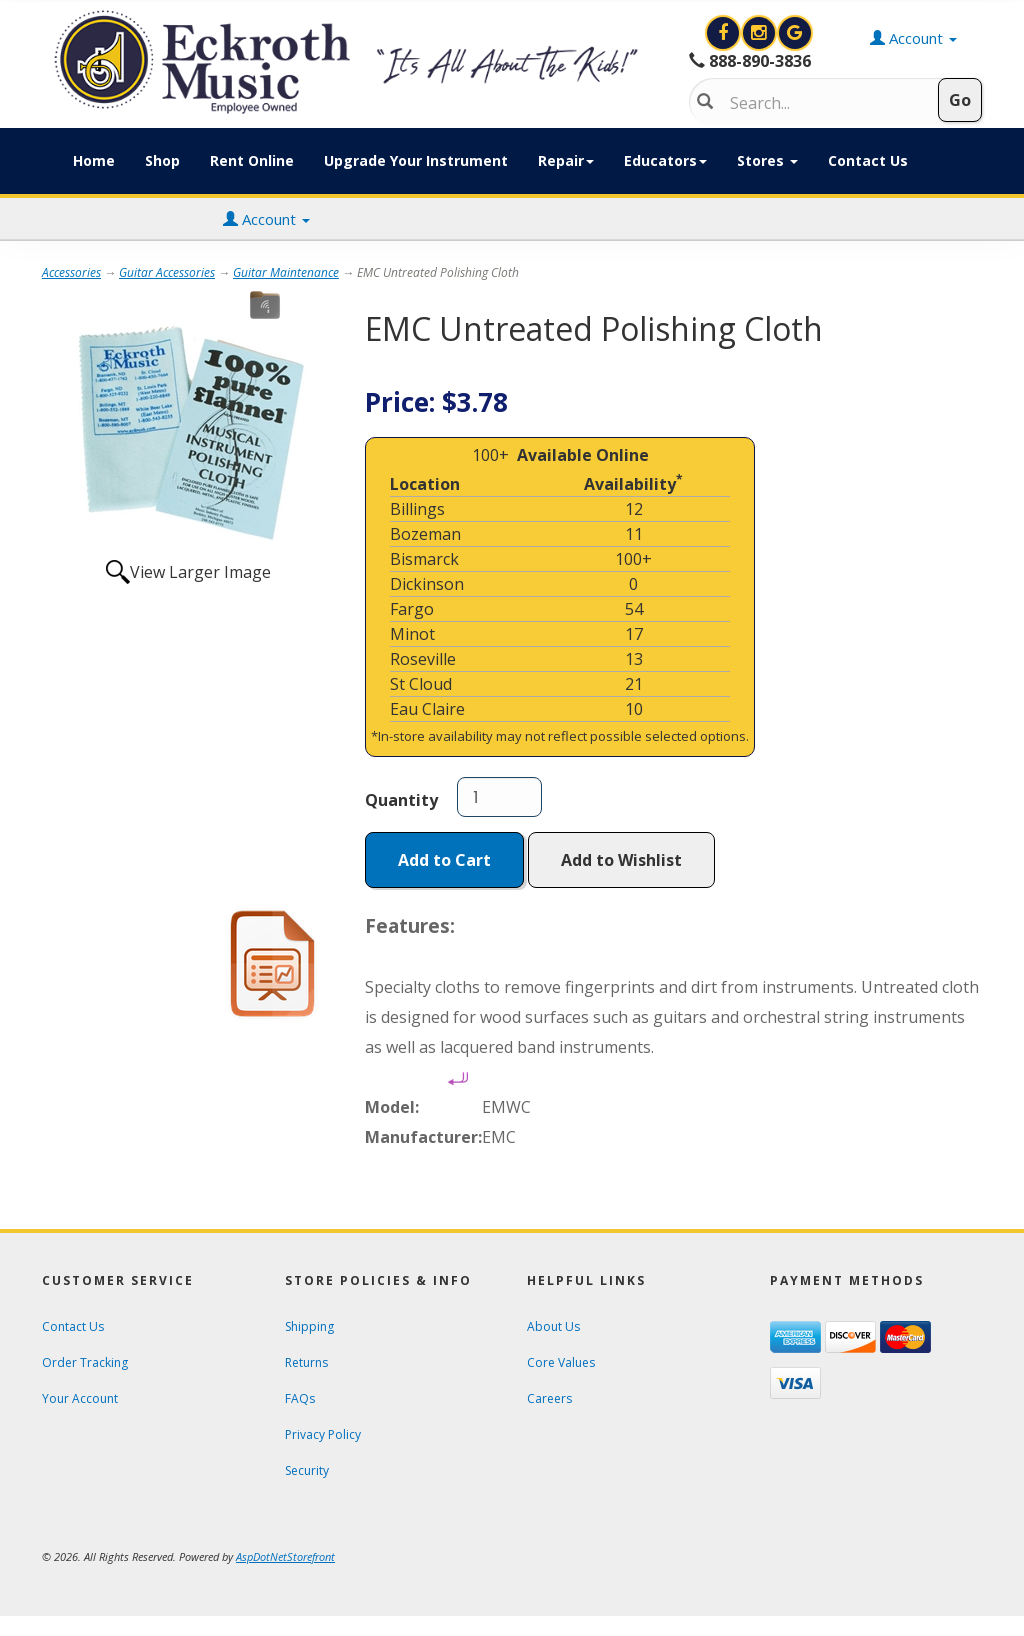 This screenshot has height=1636, width=1024. Describe the element at coordinates (272, 963) in the screenshot. I see `open a libreoffice impress presentation template` at that location.